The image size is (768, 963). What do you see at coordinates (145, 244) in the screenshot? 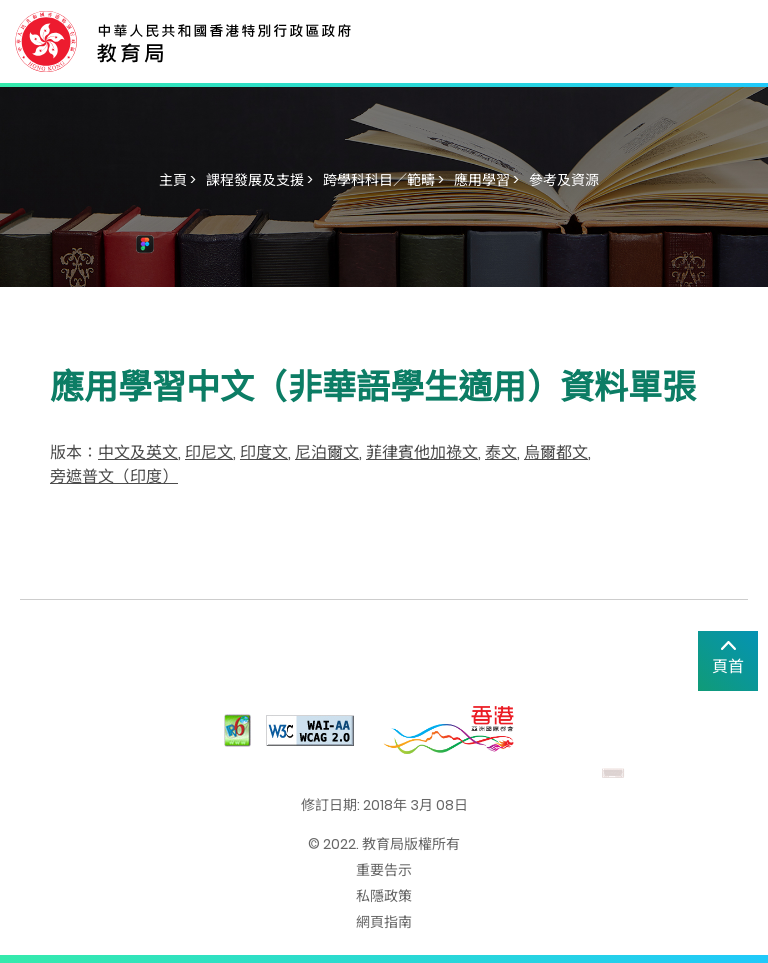
I see `open figma design application` at bounding box center [145, 244].